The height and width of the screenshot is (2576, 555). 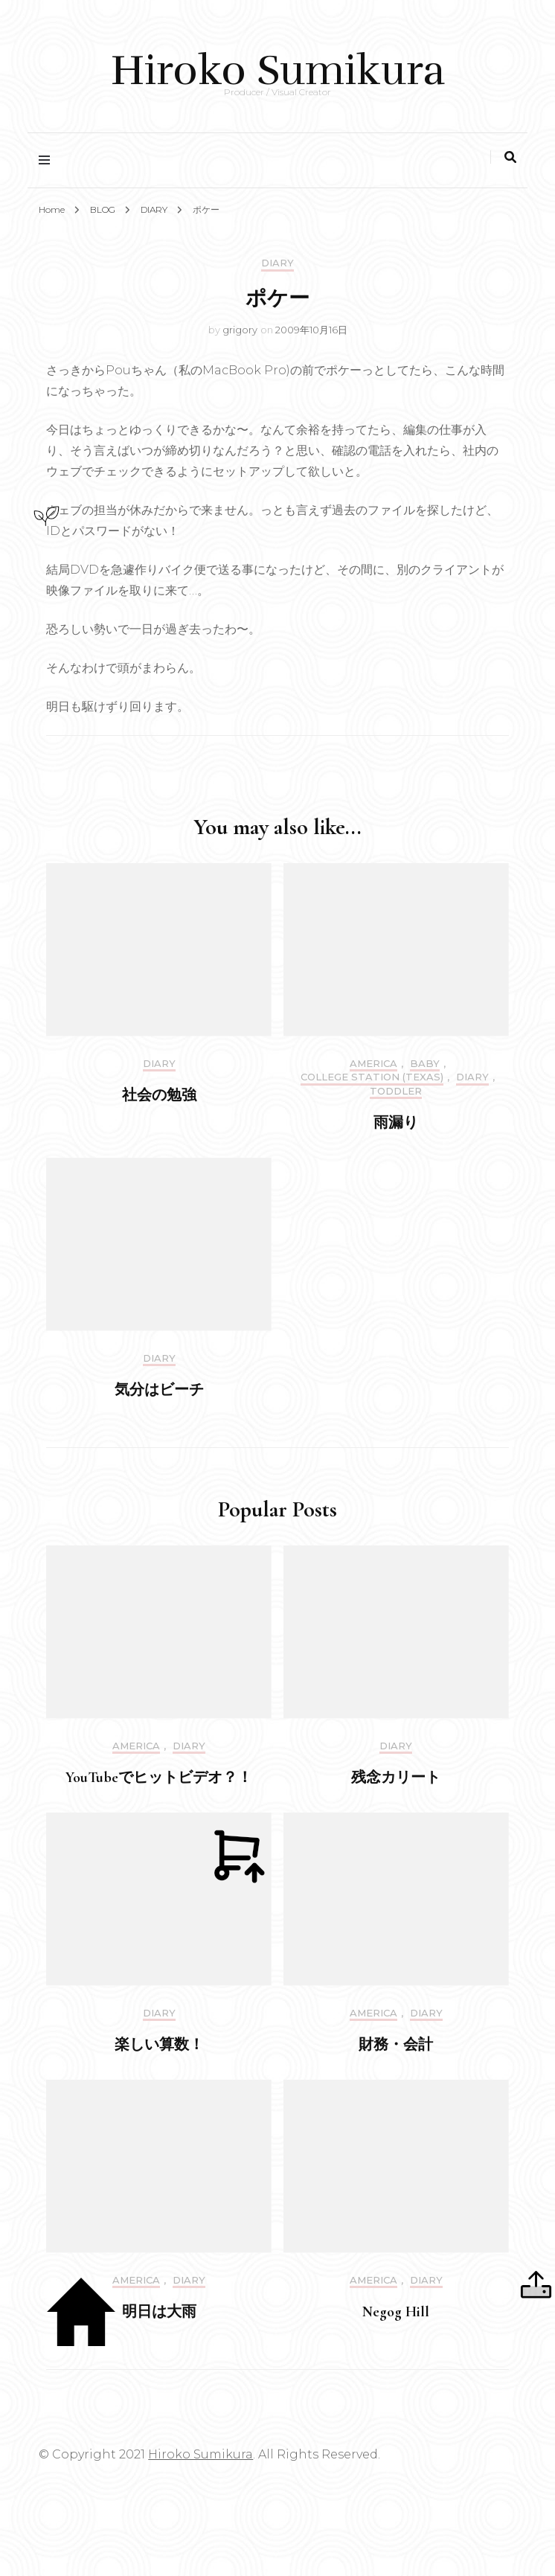 What do you see at coordinates (46, 515) in the screenshot?
I see `access plant care or gardening features` at bounding box center [46, 515].